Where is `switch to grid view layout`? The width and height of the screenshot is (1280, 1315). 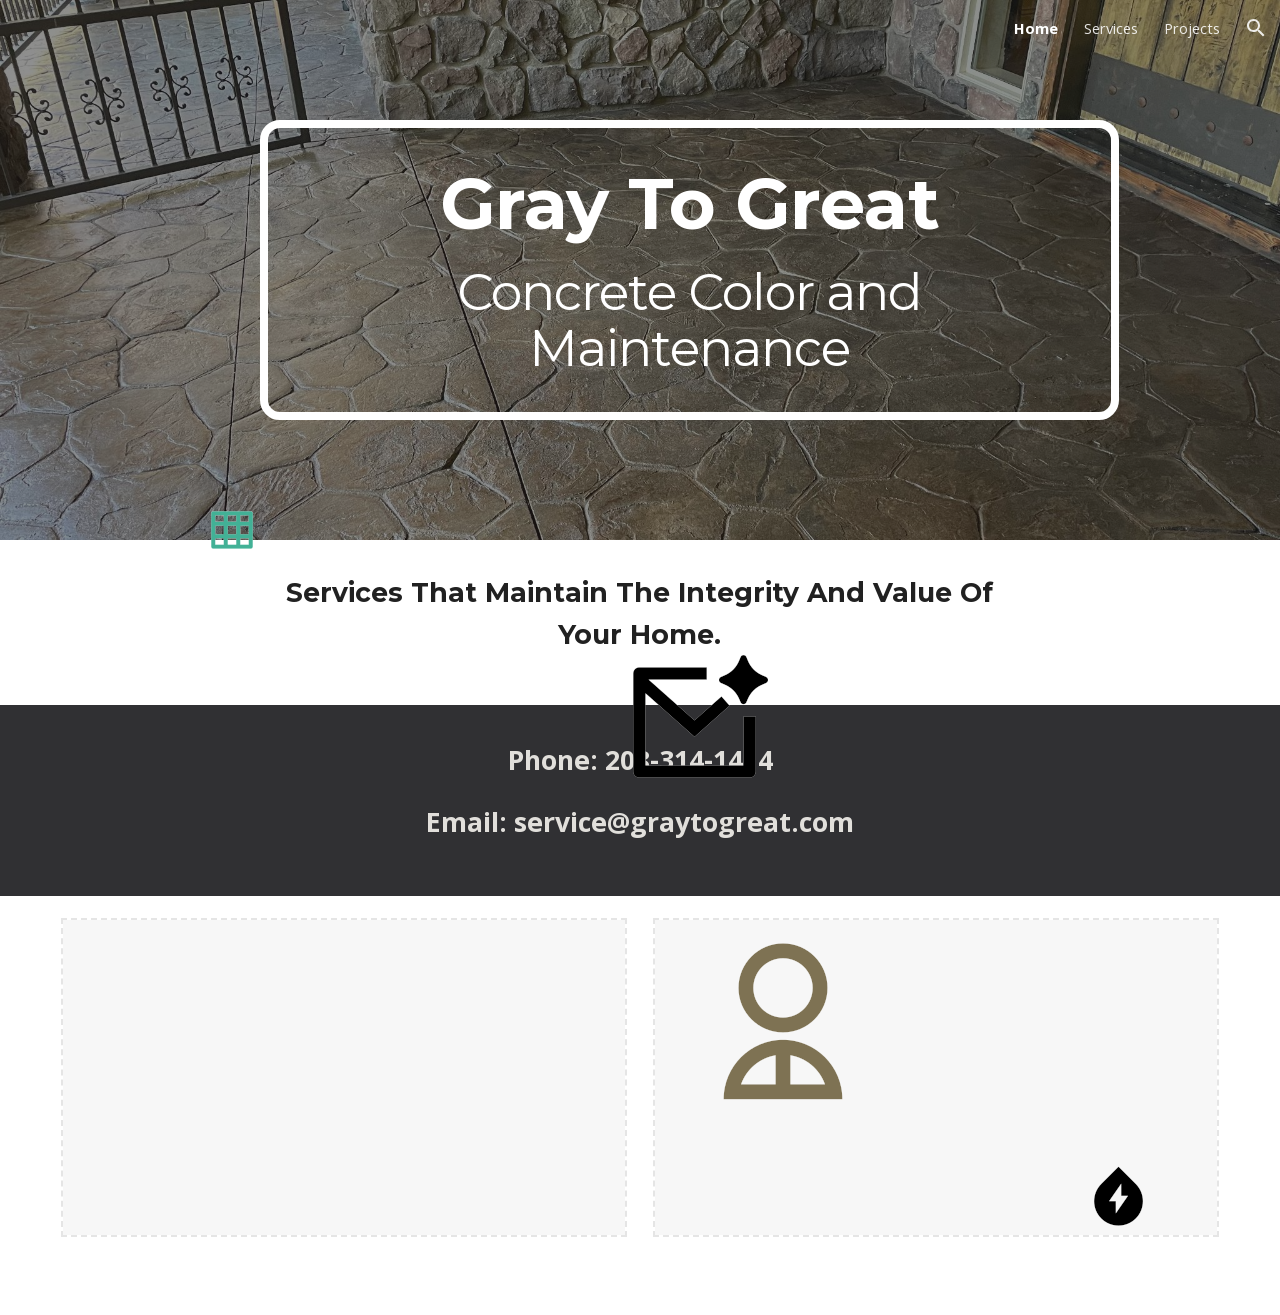 switch to grid view layout is located at coordinates (232, 530).